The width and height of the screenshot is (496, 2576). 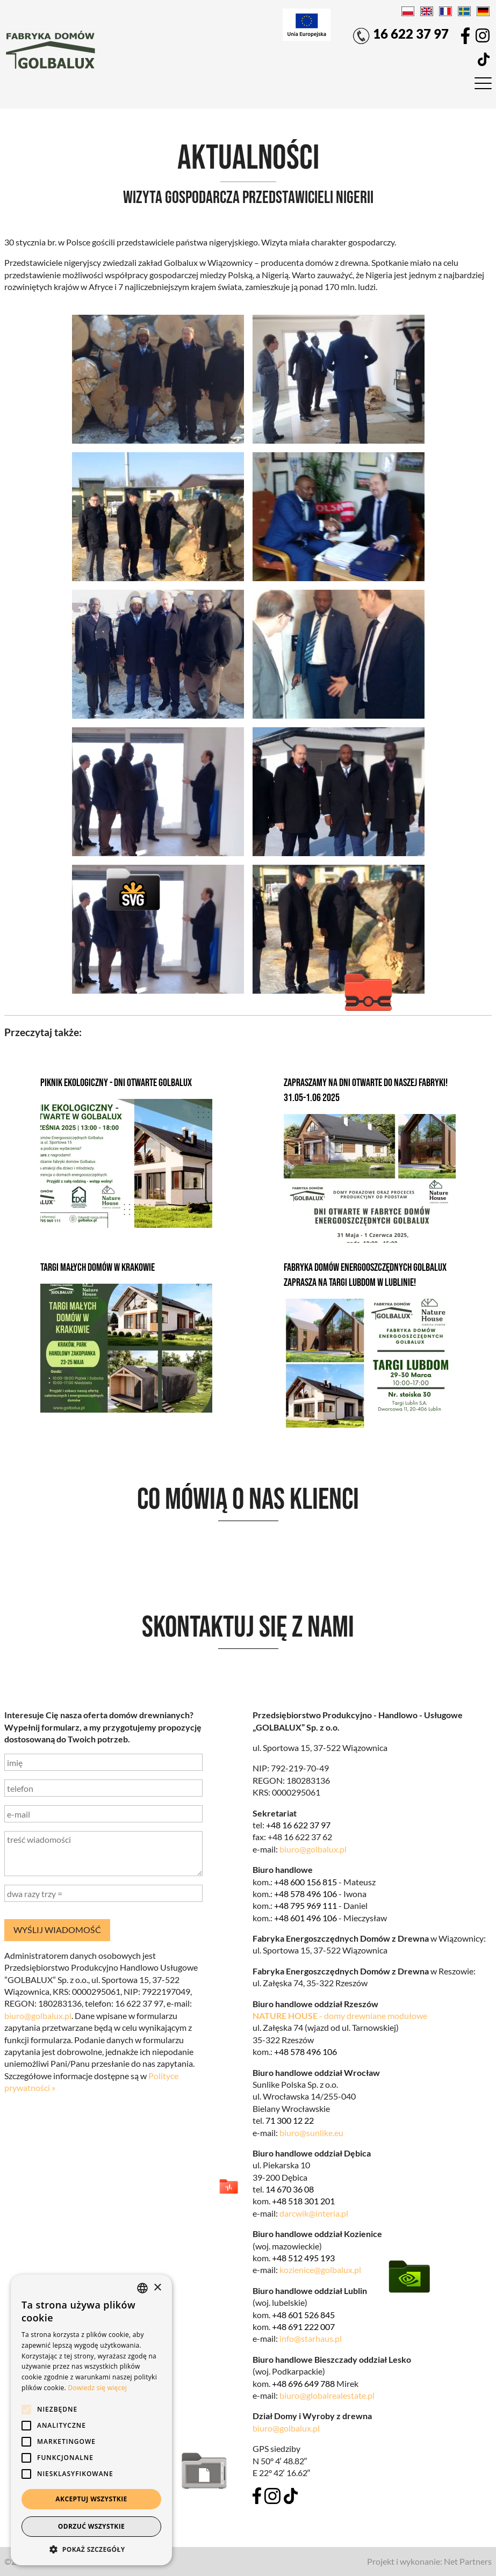 I want to click on open folder containing svg files, so click(x=133, y=891).